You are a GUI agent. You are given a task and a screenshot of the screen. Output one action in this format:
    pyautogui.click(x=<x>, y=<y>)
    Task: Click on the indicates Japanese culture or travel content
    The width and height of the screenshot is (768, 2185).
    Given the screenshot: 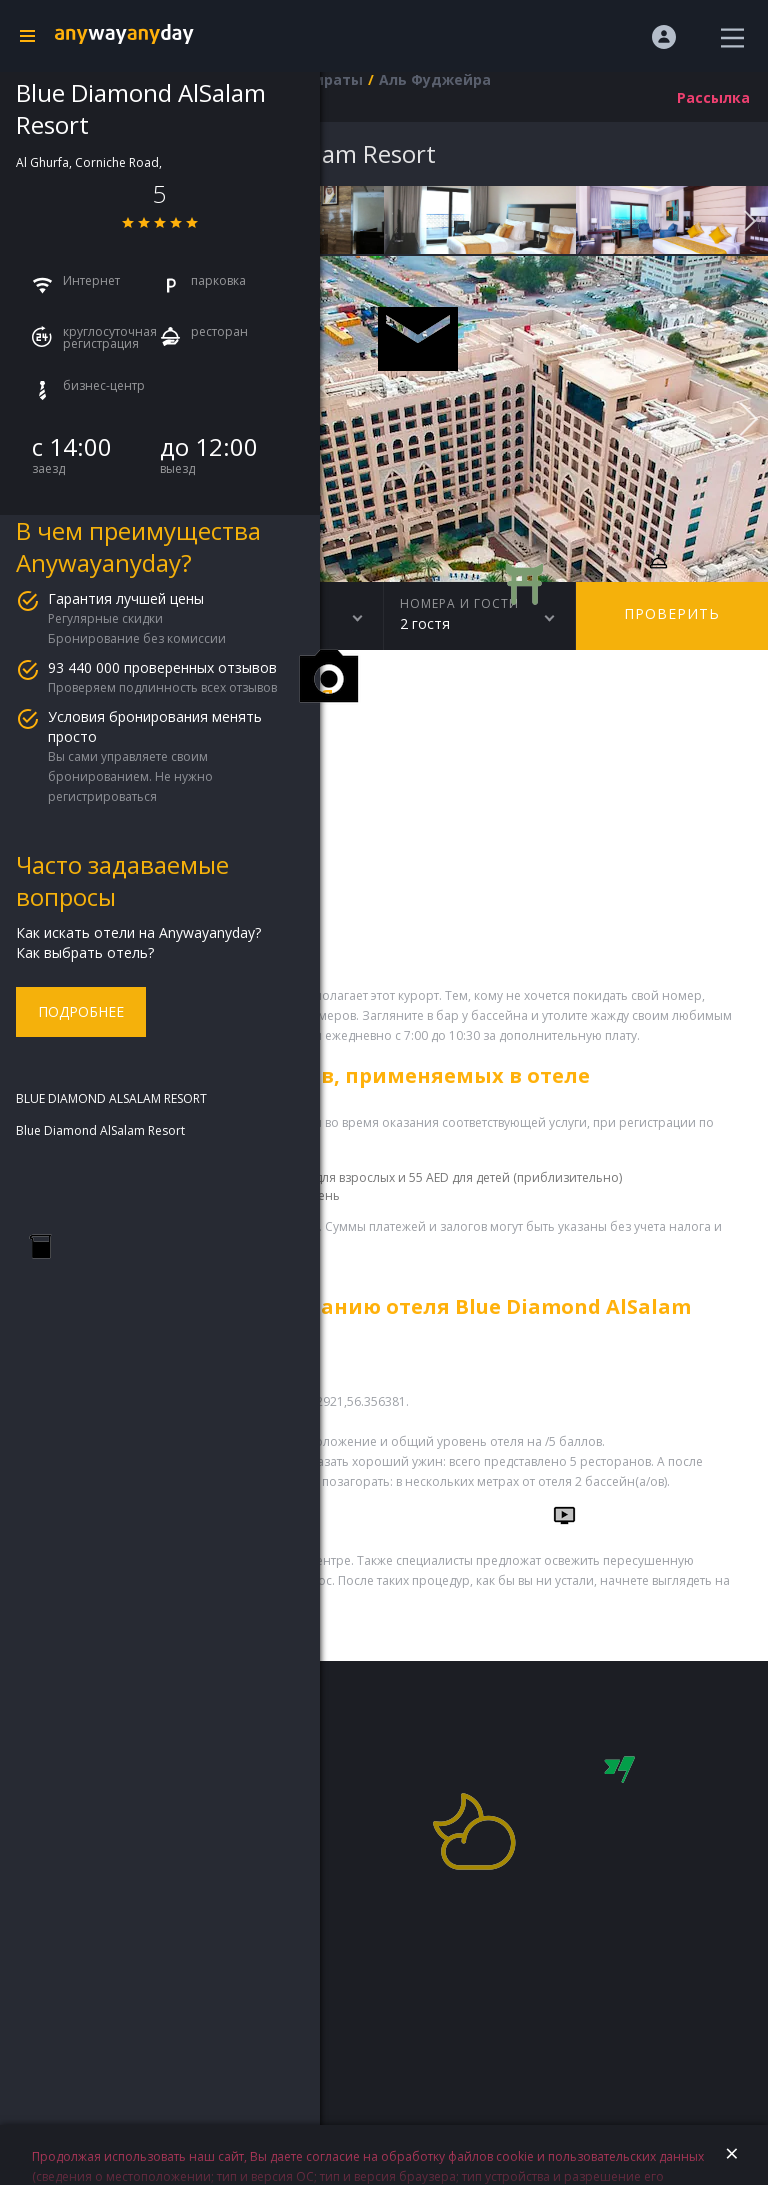 What is the action you would take?
    pyautogui.click(x=524, y=583)
    